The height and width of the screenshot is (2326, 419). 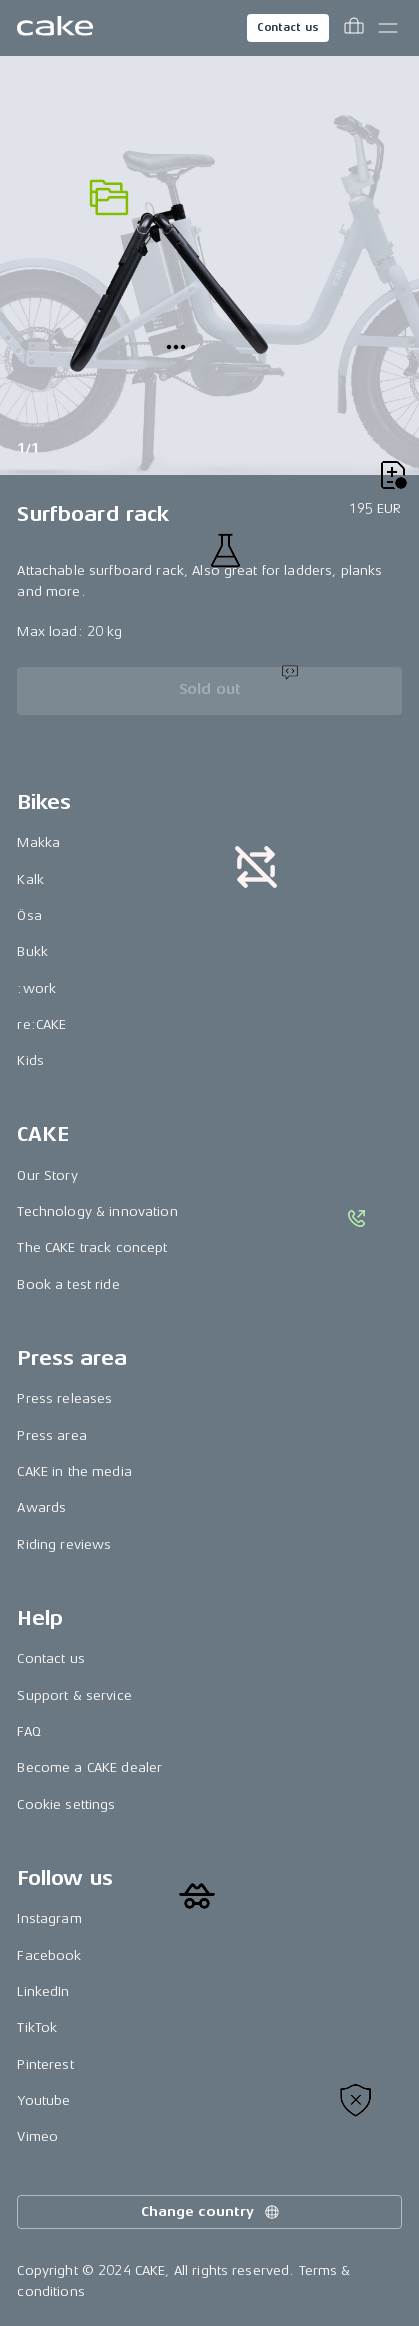 I want to click on access additional options or actions, so click(x=176, y=347).